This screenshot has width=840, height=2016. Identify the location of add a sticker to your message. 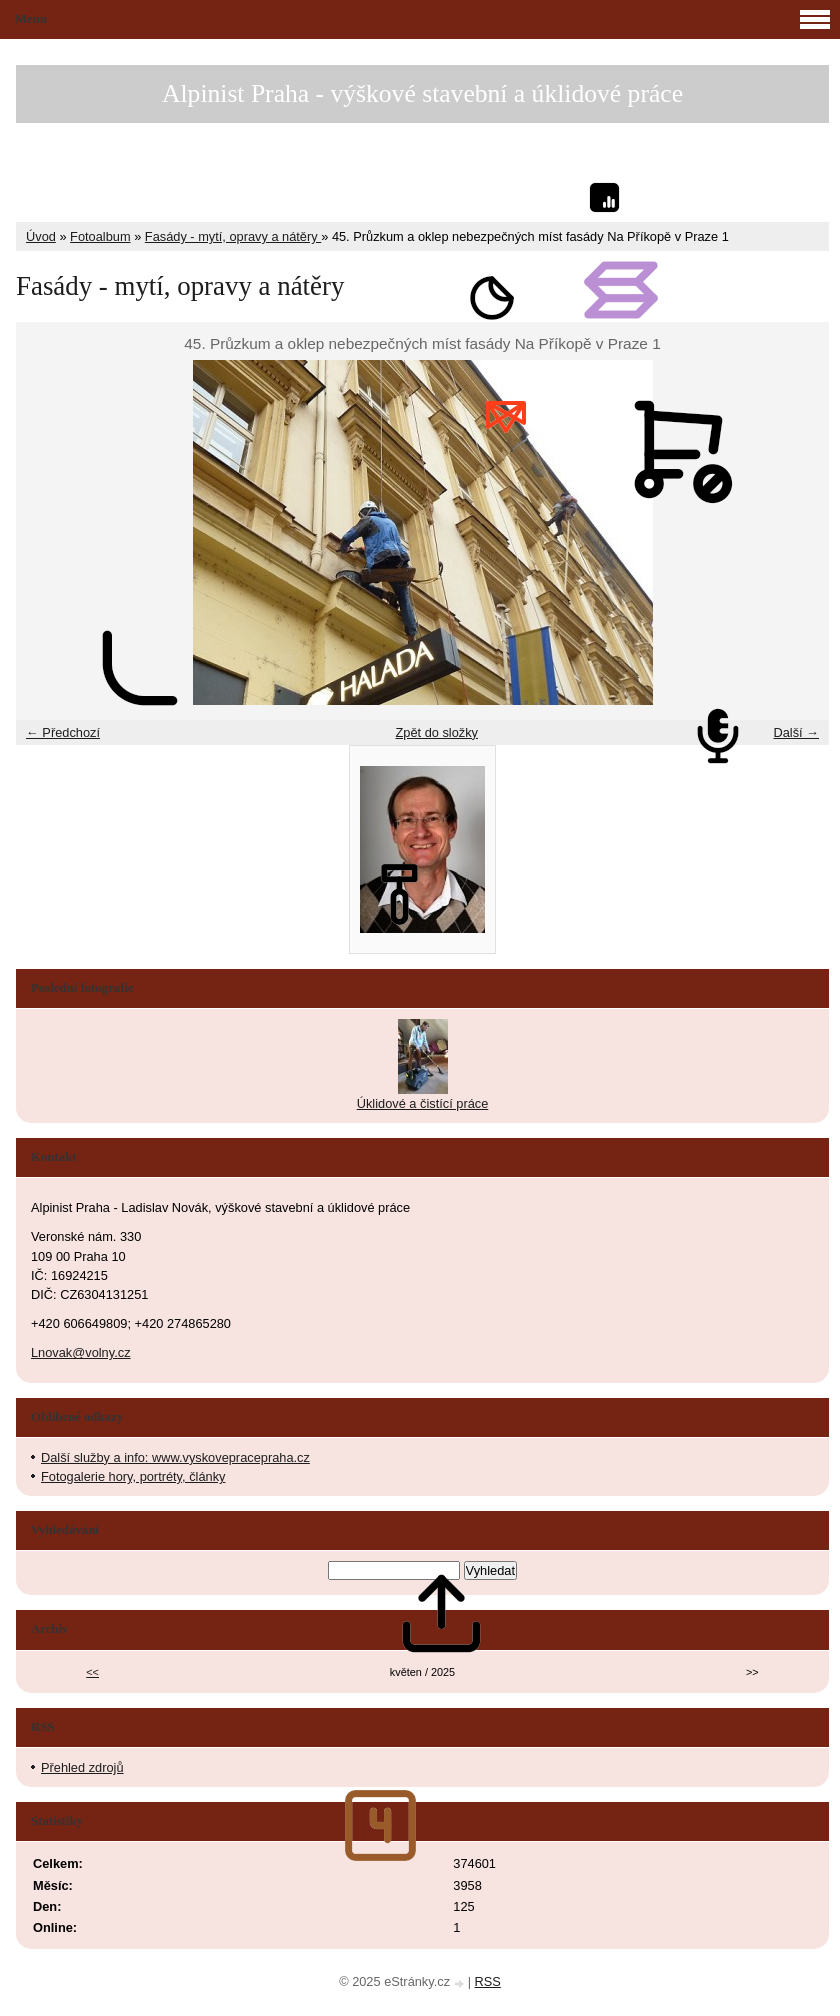
(492, 298).